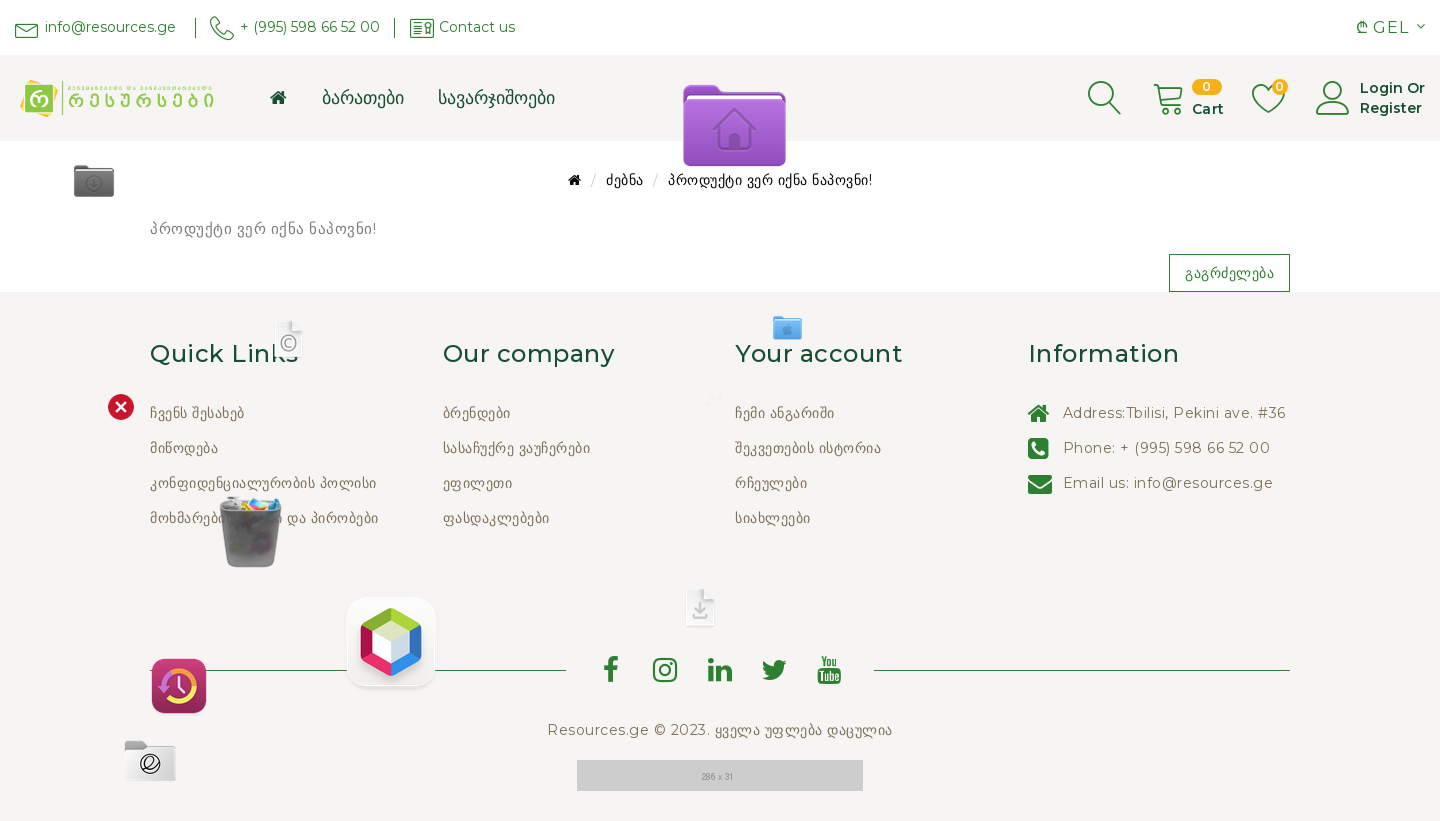 This screenshot has width=1440, height=821. I want to click on open pika backup to manage system backups, so click(179, 686).